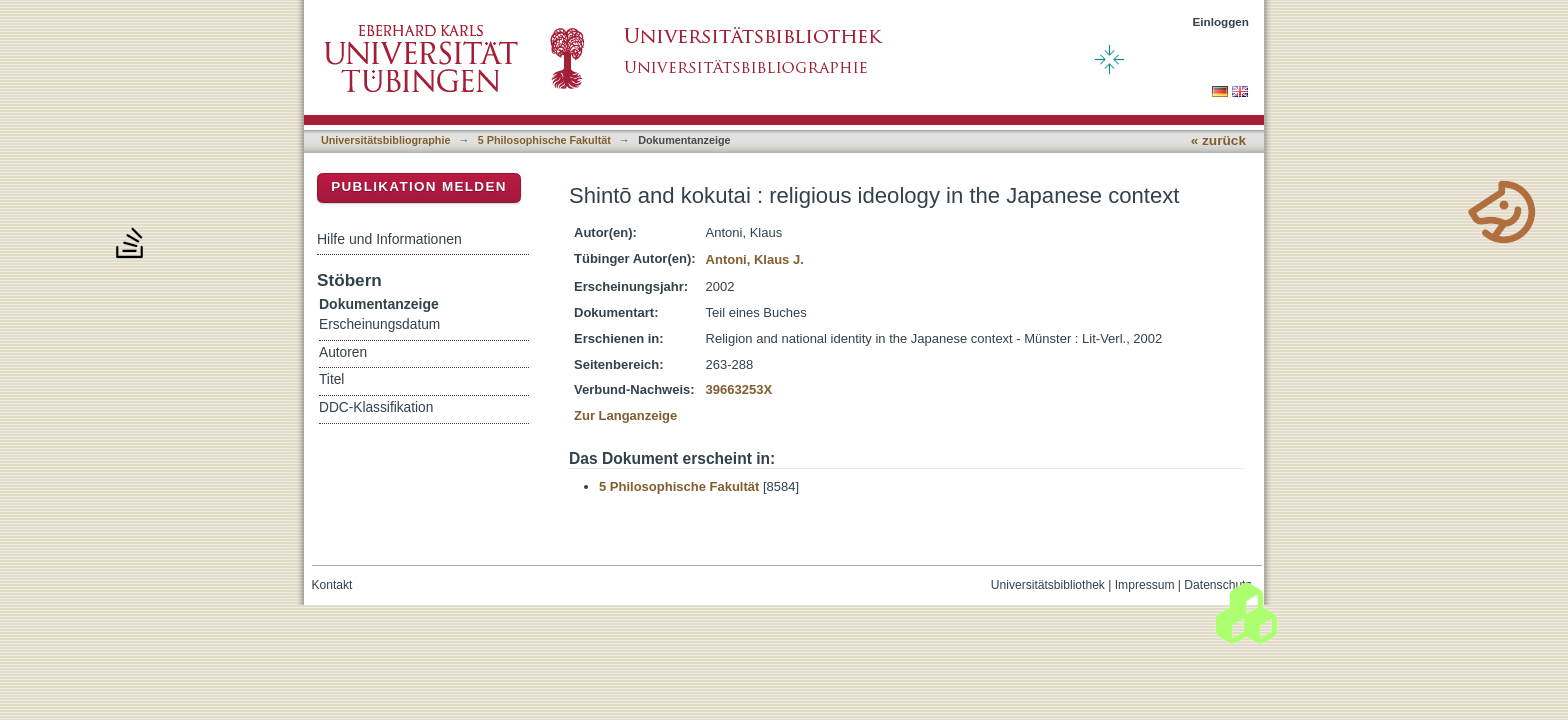  I want to click on view 3D objects or models, so click(1246, 614).